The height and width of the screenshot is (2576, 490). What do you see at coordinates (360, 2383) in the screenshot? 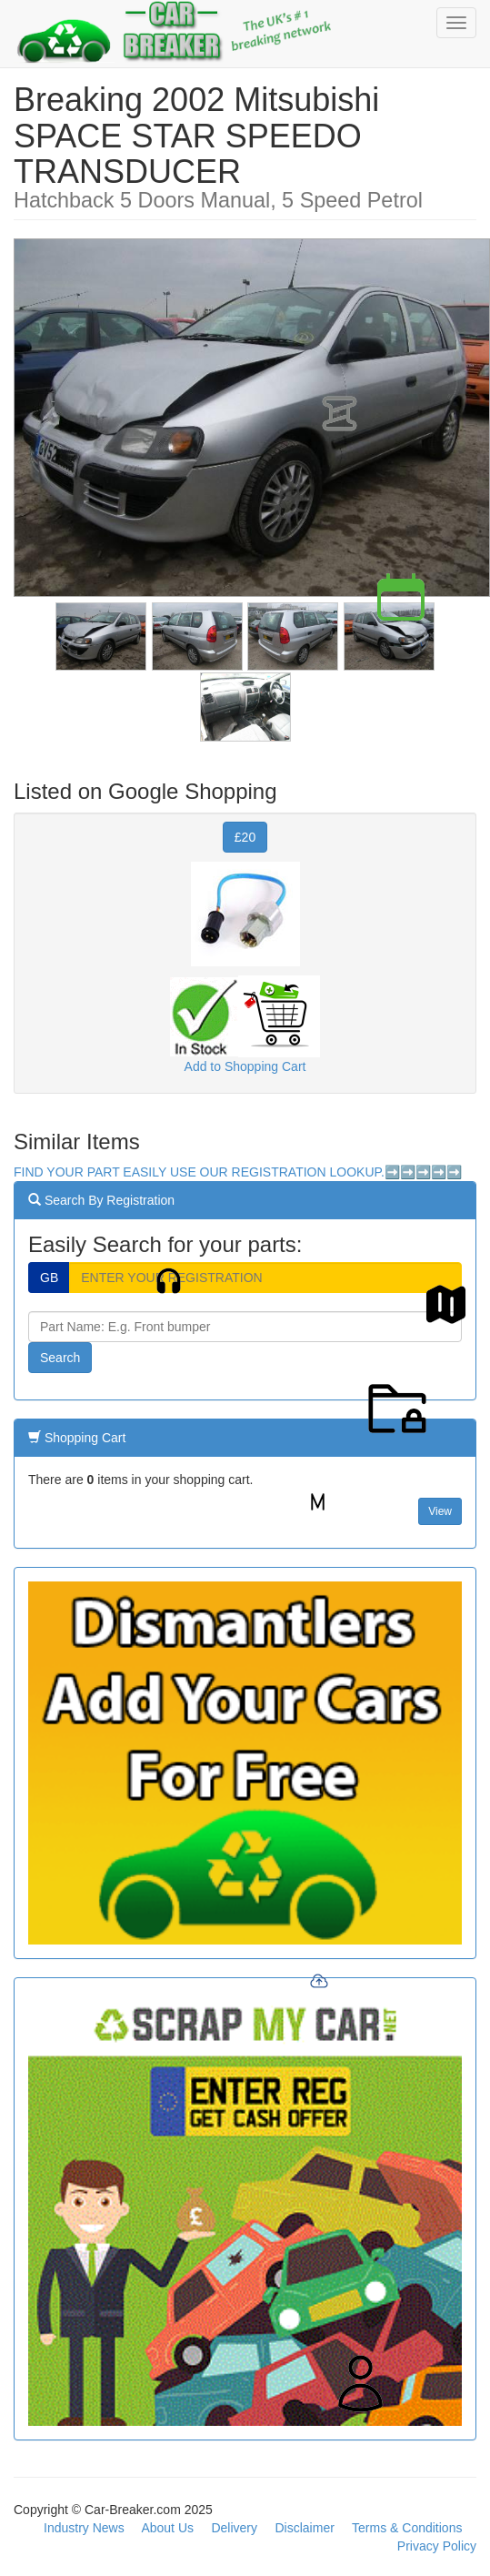
I see `view your profile` at bounding box center [360, 2383].